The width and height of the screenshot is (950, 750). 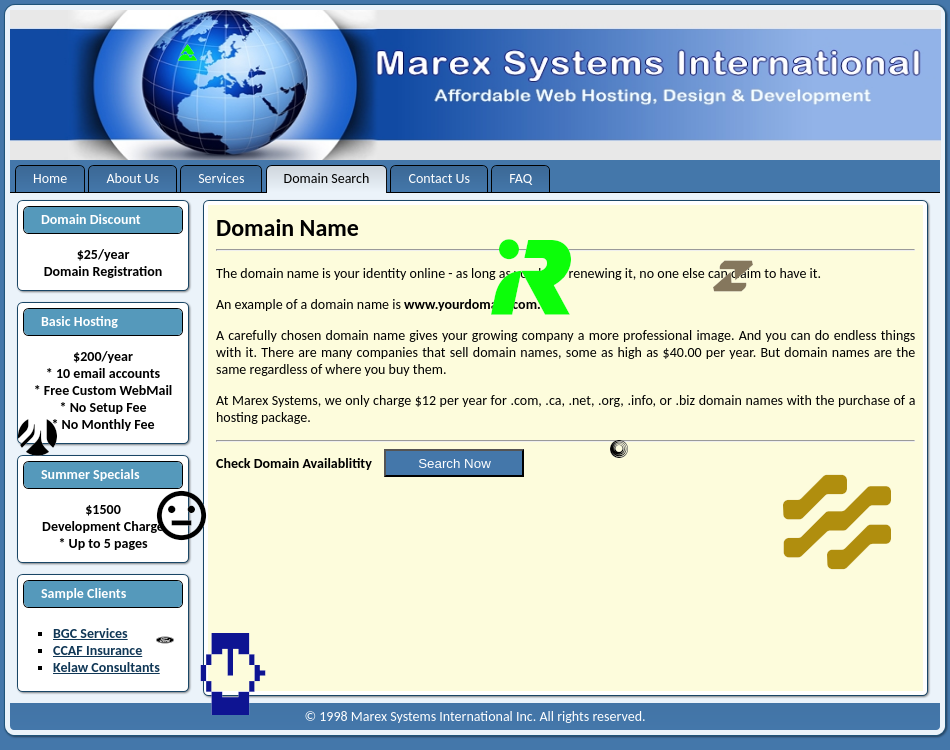 I want to click on rate your experience as neutral, so click(x=181, y=515).